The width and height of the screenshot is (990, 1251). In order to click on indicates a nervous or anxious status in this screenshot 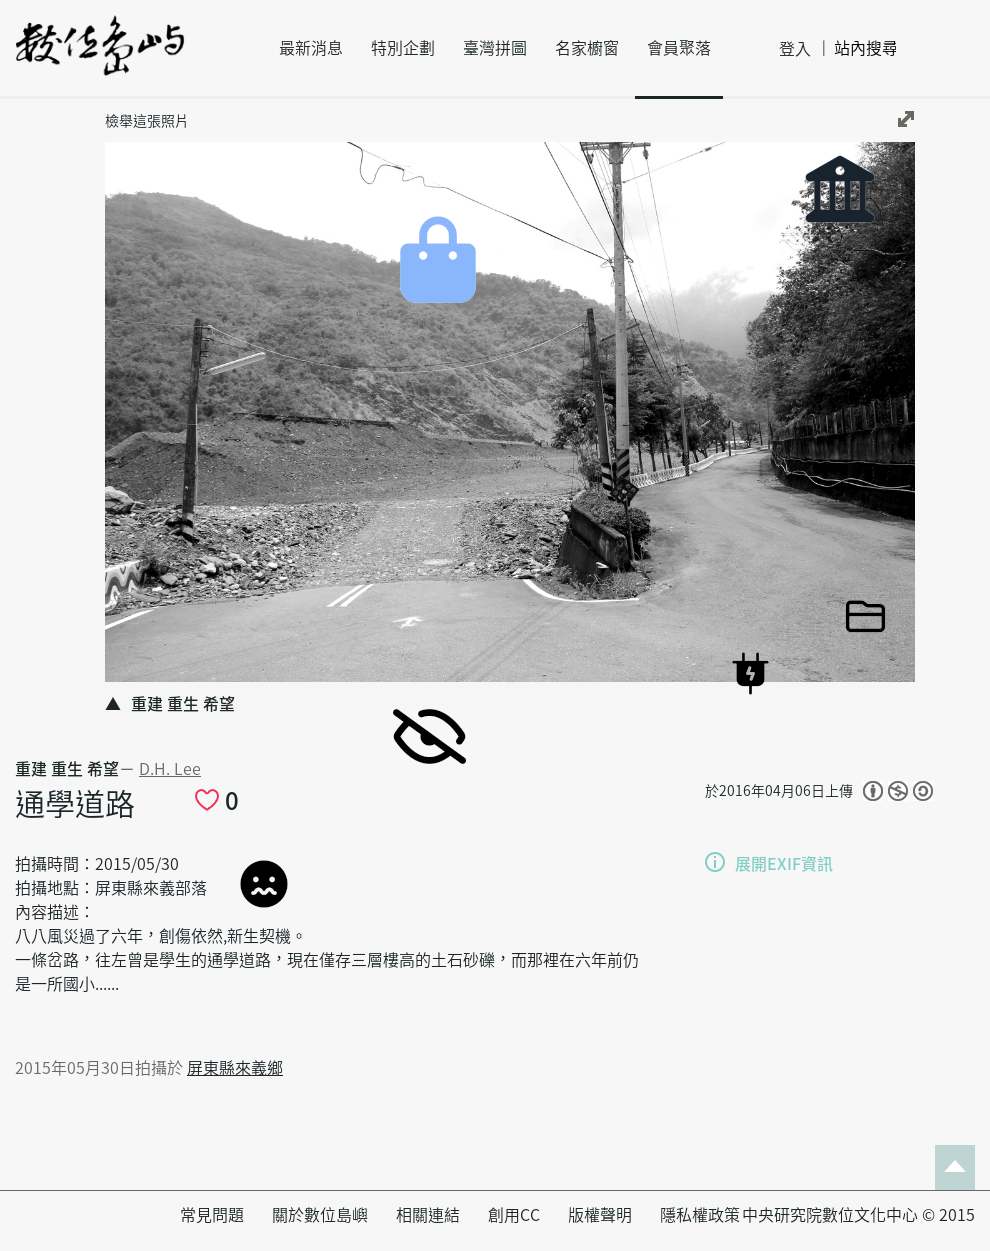, I will do `click(264, 884)`.